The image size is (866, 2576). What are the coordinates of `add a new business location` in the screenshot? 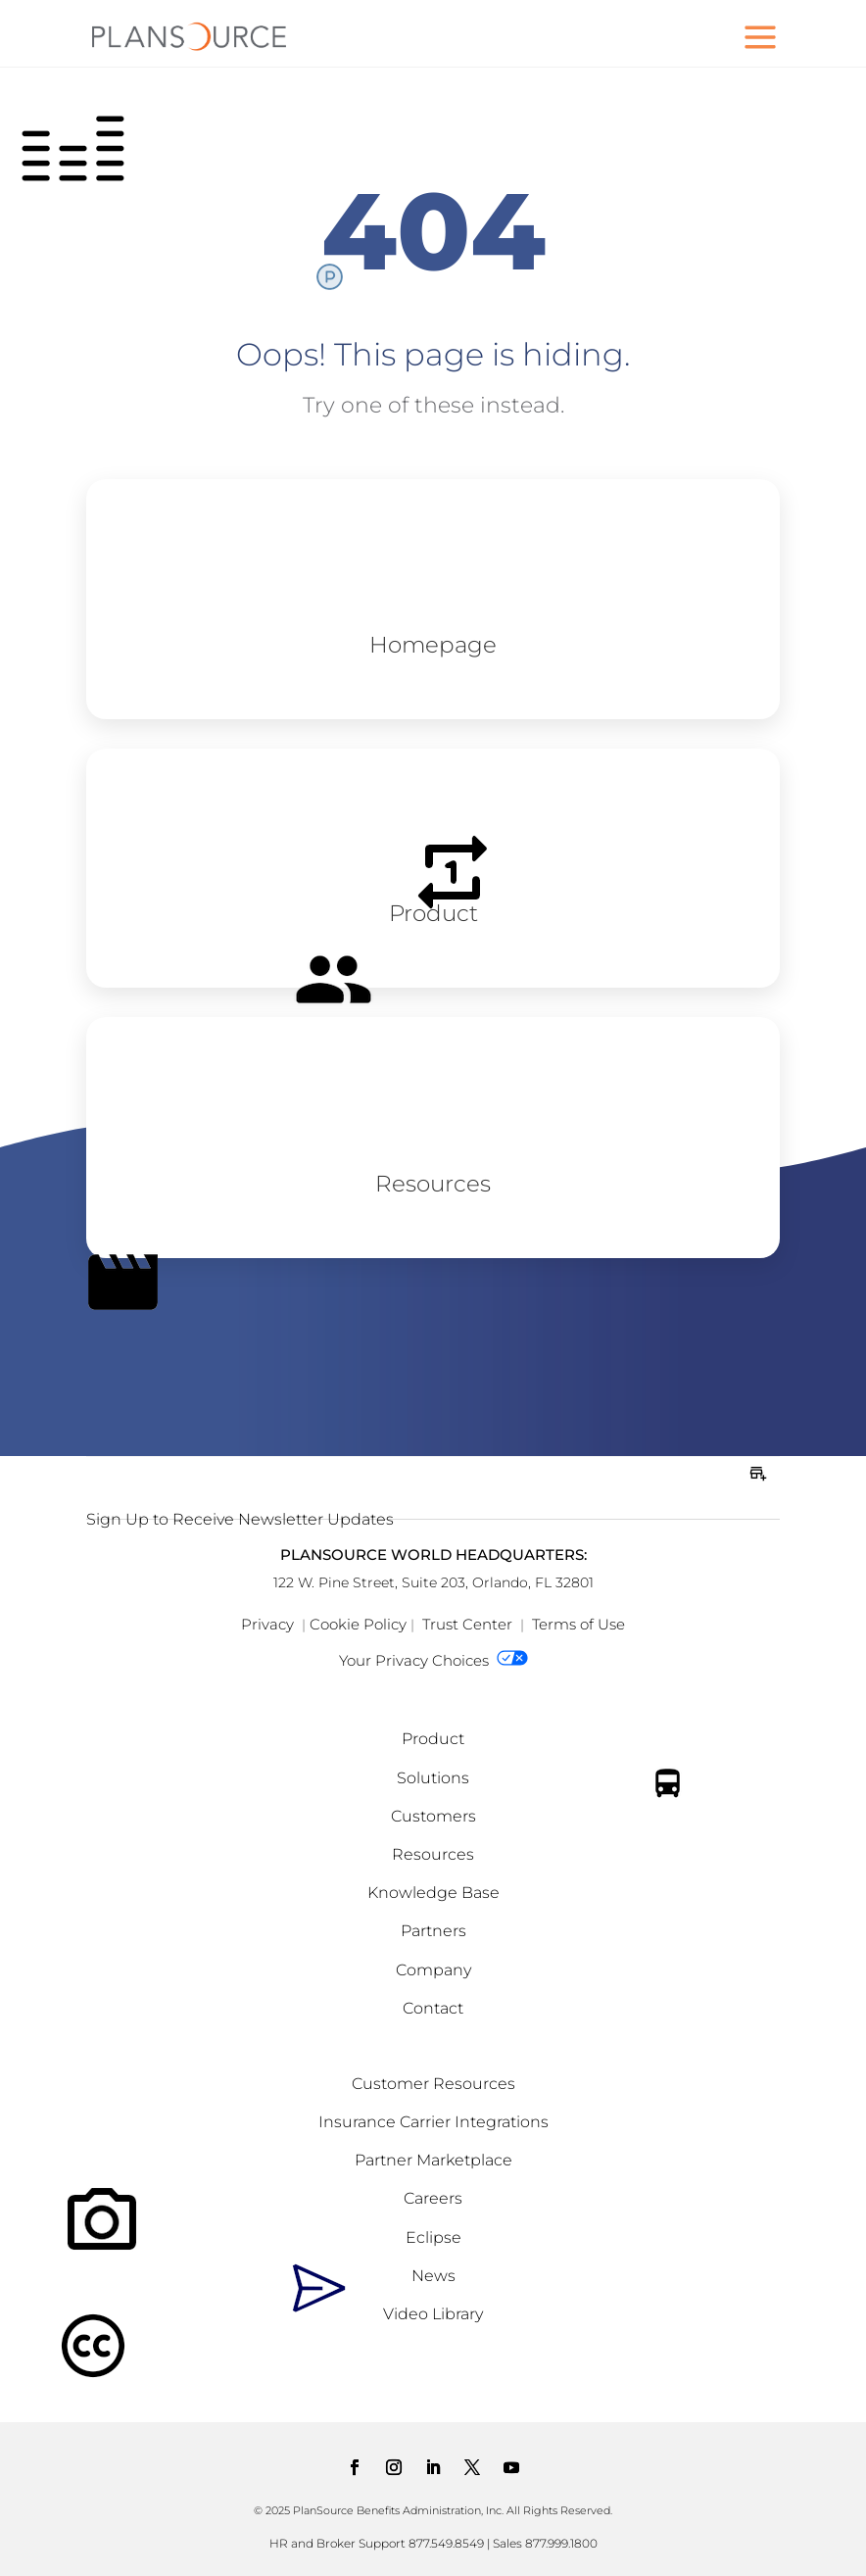 It's located at (758, 1473).